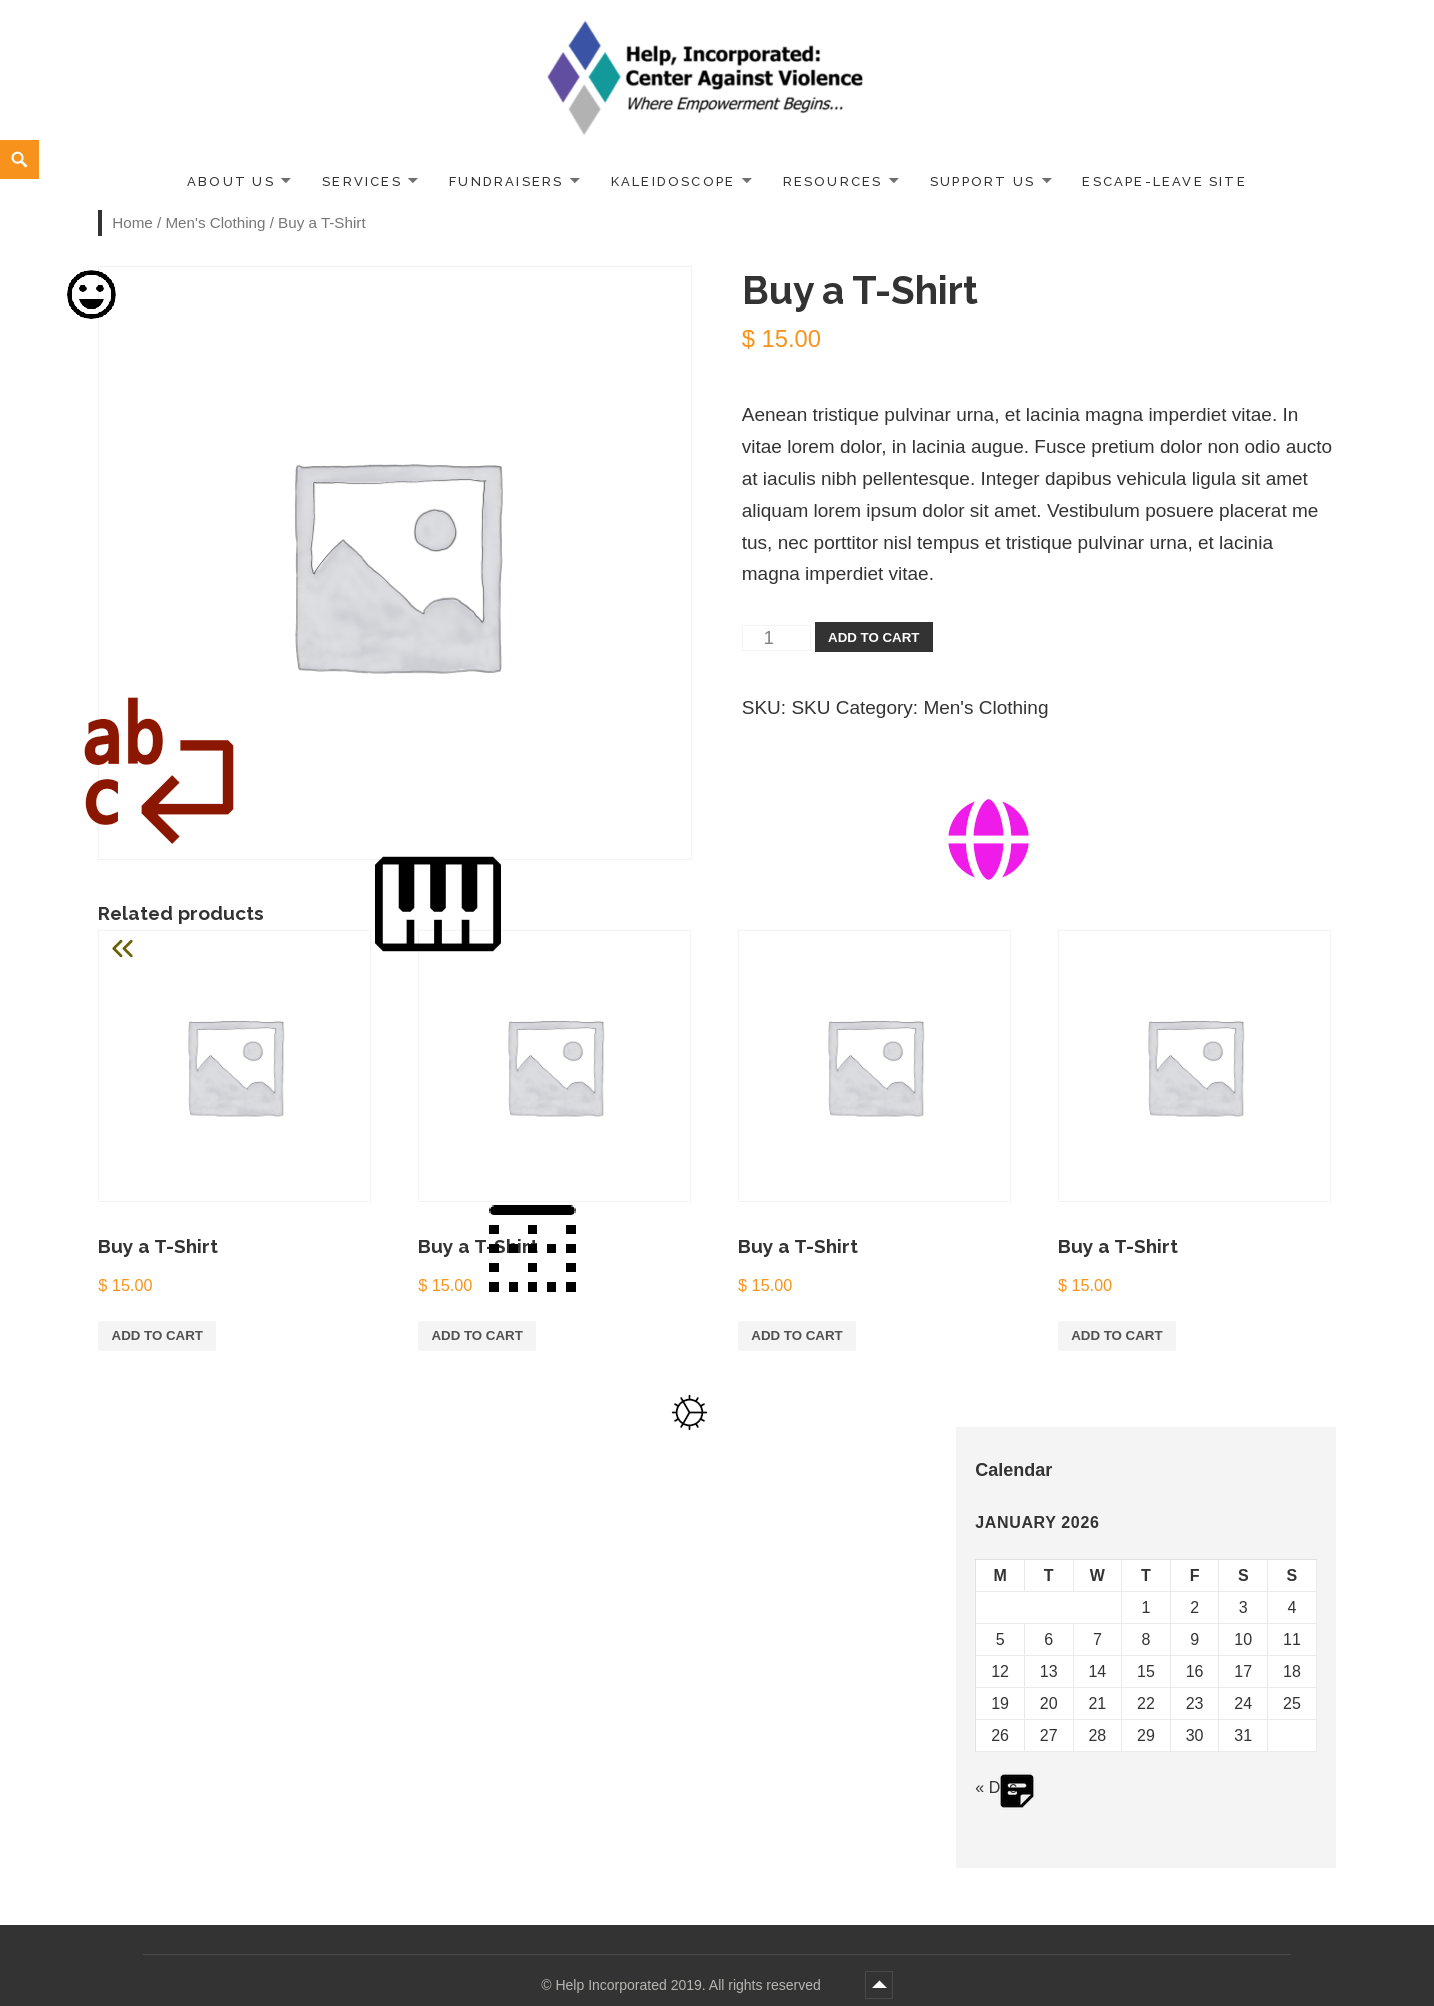 This screenshot has width=1434, height=2006. Describe the element at coordinates (988, 839) in the screenshot. I see `access global or international settings` at that location.